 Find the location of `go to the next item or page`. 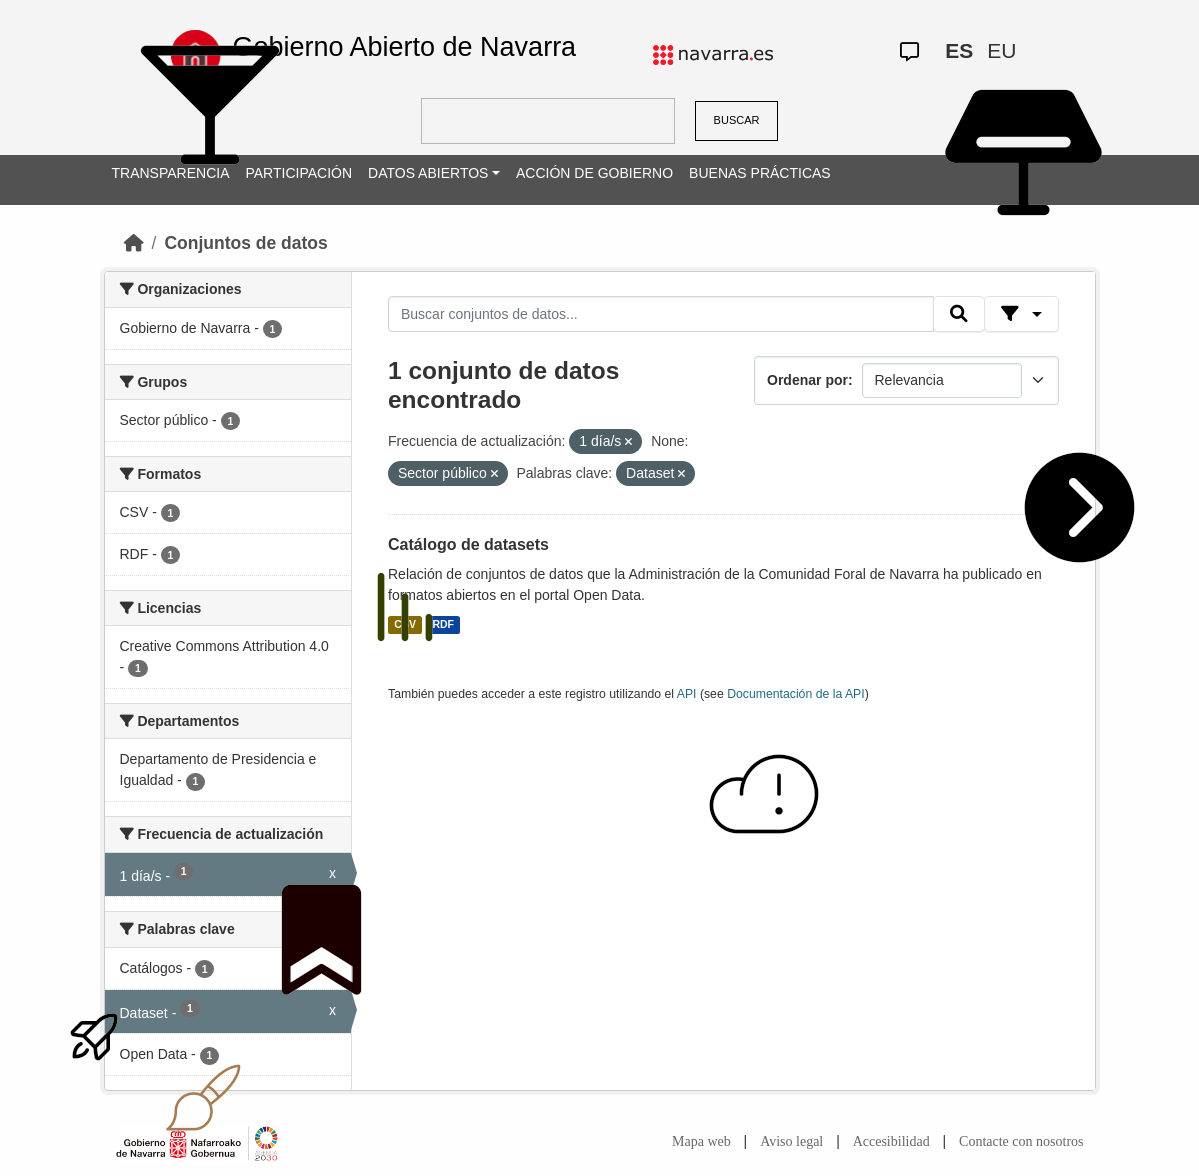

go to the next item or page is located at coordinates (1079, 507).